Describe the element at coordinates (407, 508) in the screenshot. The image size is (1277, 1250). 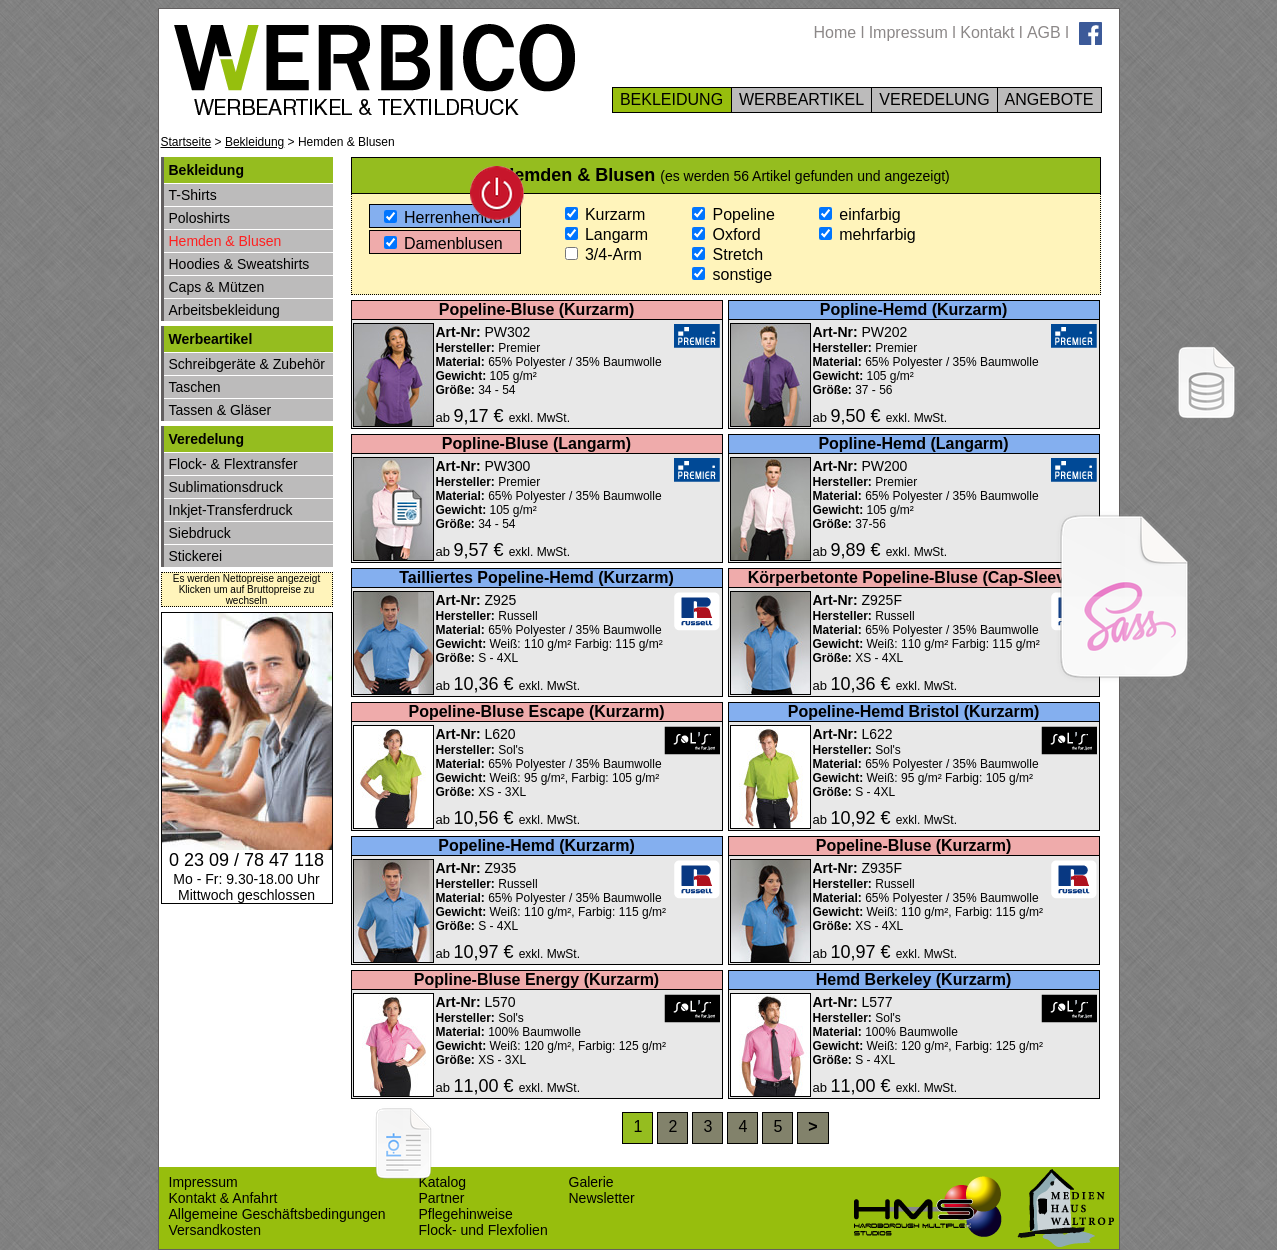
I see `a libreoffice web document file type` at that location.